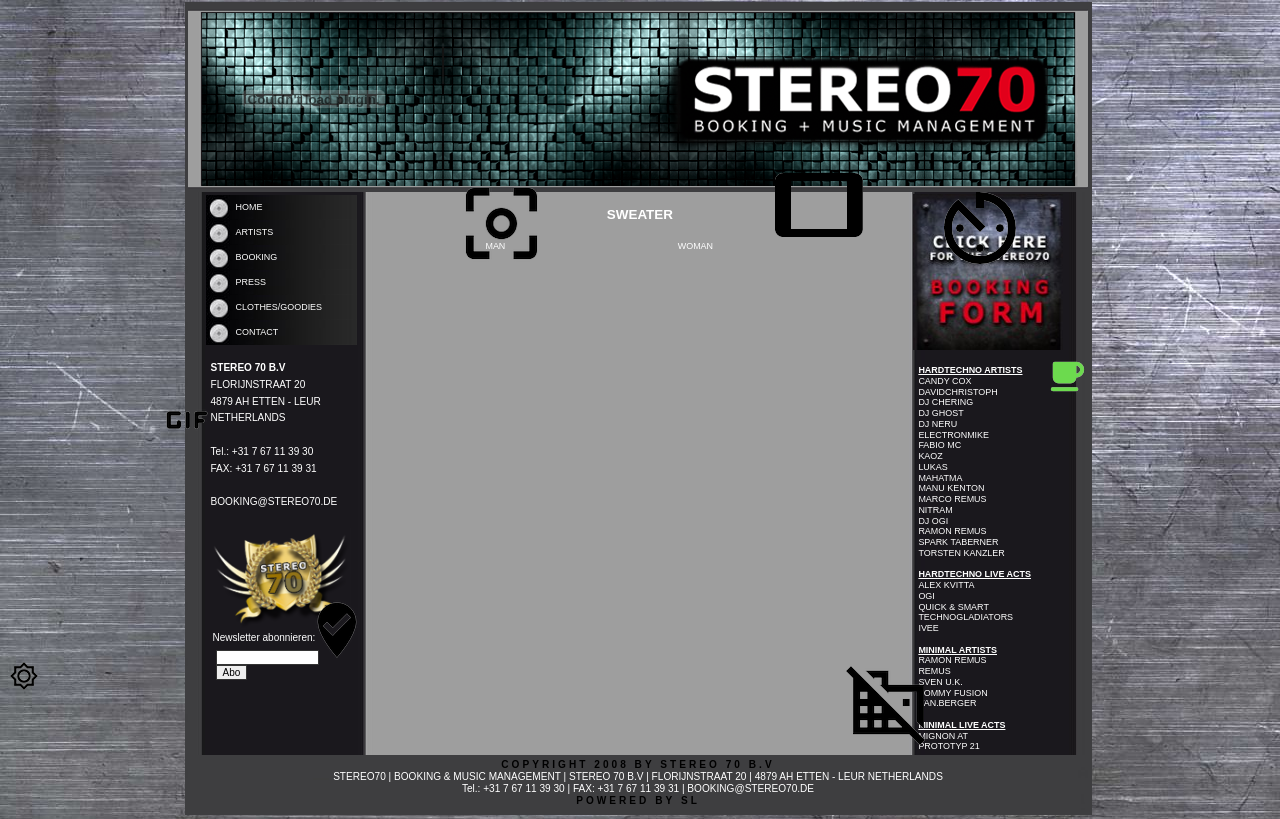  Describe the element at coordinates (501, 223) in the screenshot. I see `center focus on camera viewfinder` at that location.